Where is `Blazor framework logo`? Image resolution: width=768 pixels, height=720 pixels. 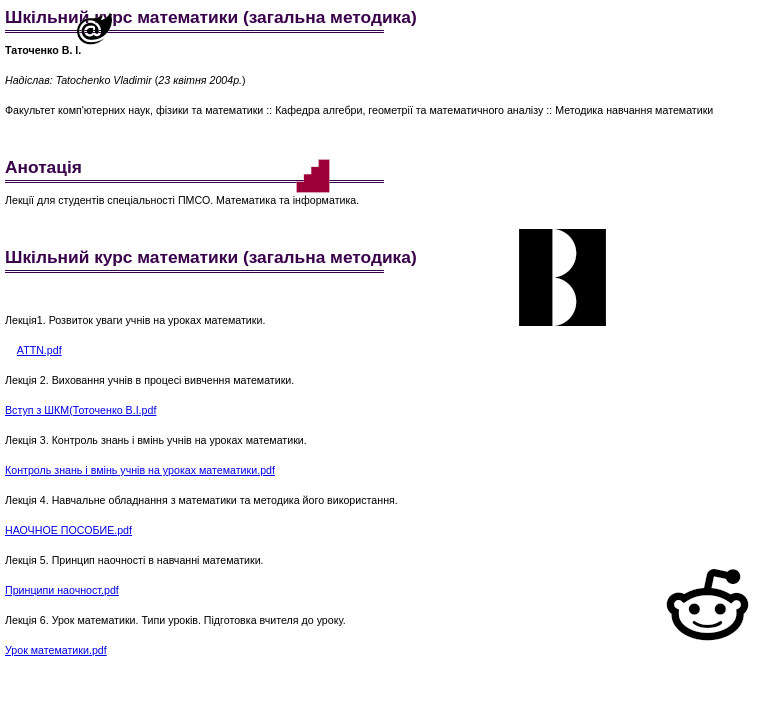 Blazor framework logo is located at coordinates (94, 28).